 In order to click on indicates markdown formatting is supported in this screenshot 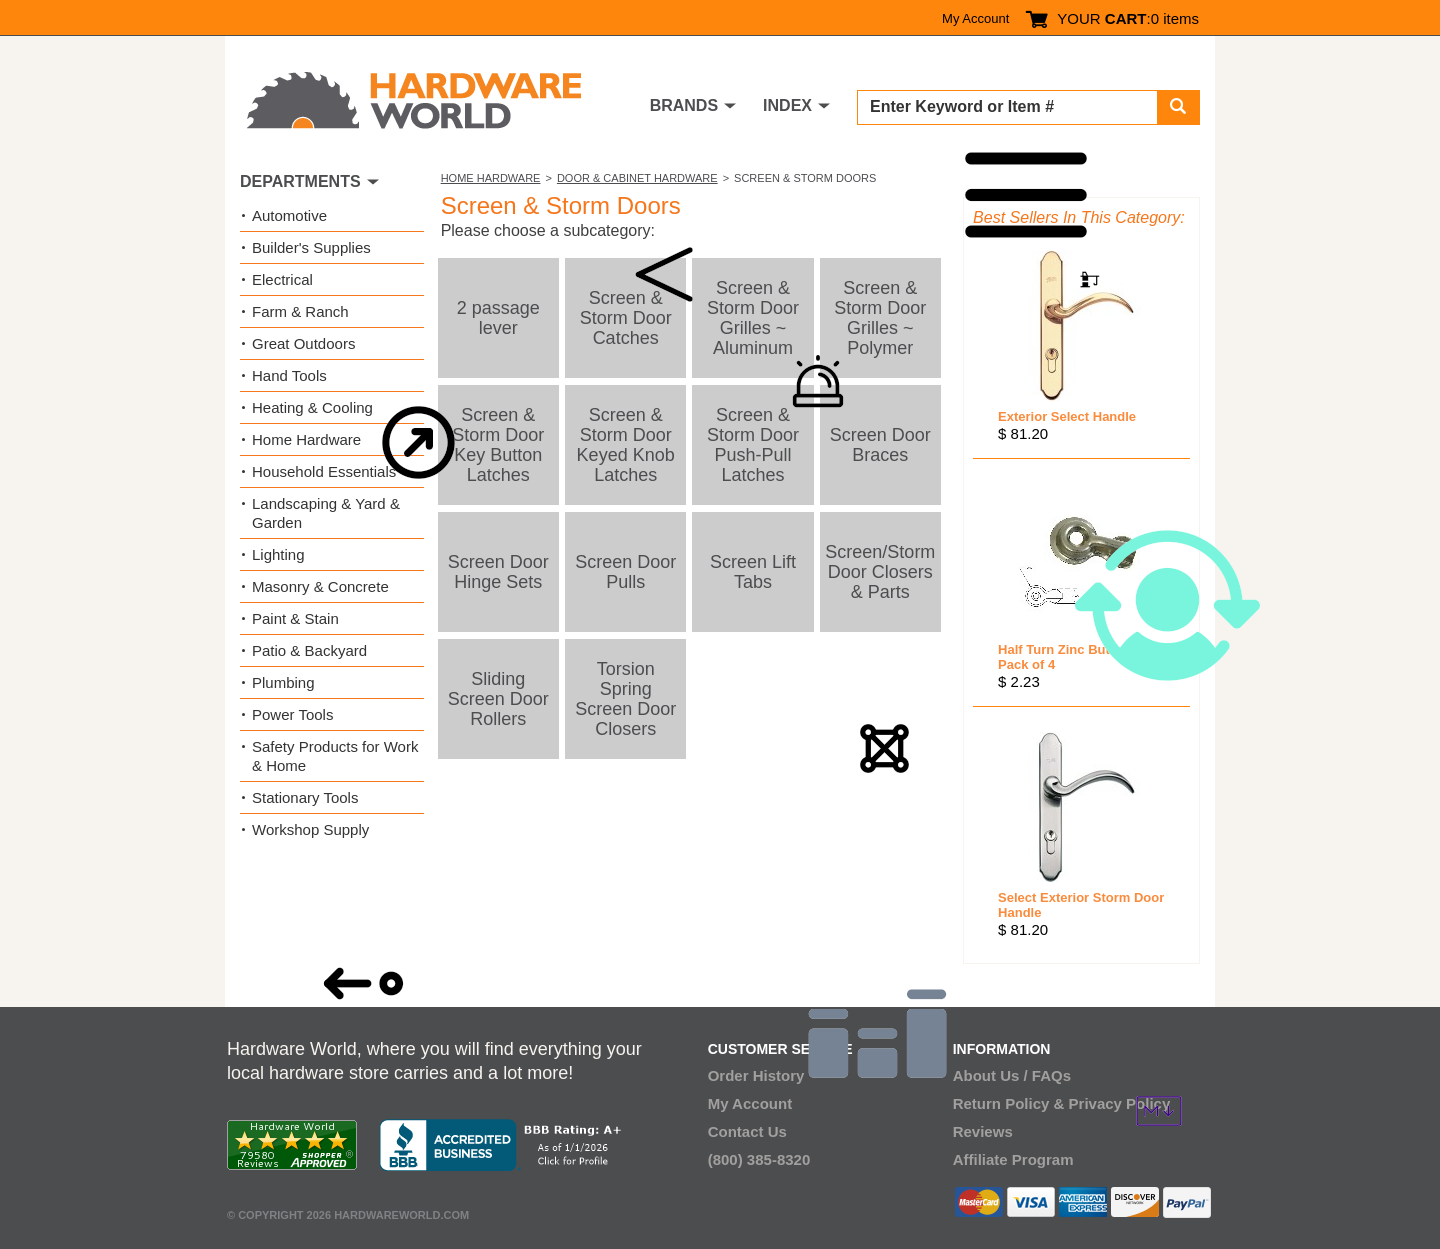, I will do `click(1159, 1111)`.